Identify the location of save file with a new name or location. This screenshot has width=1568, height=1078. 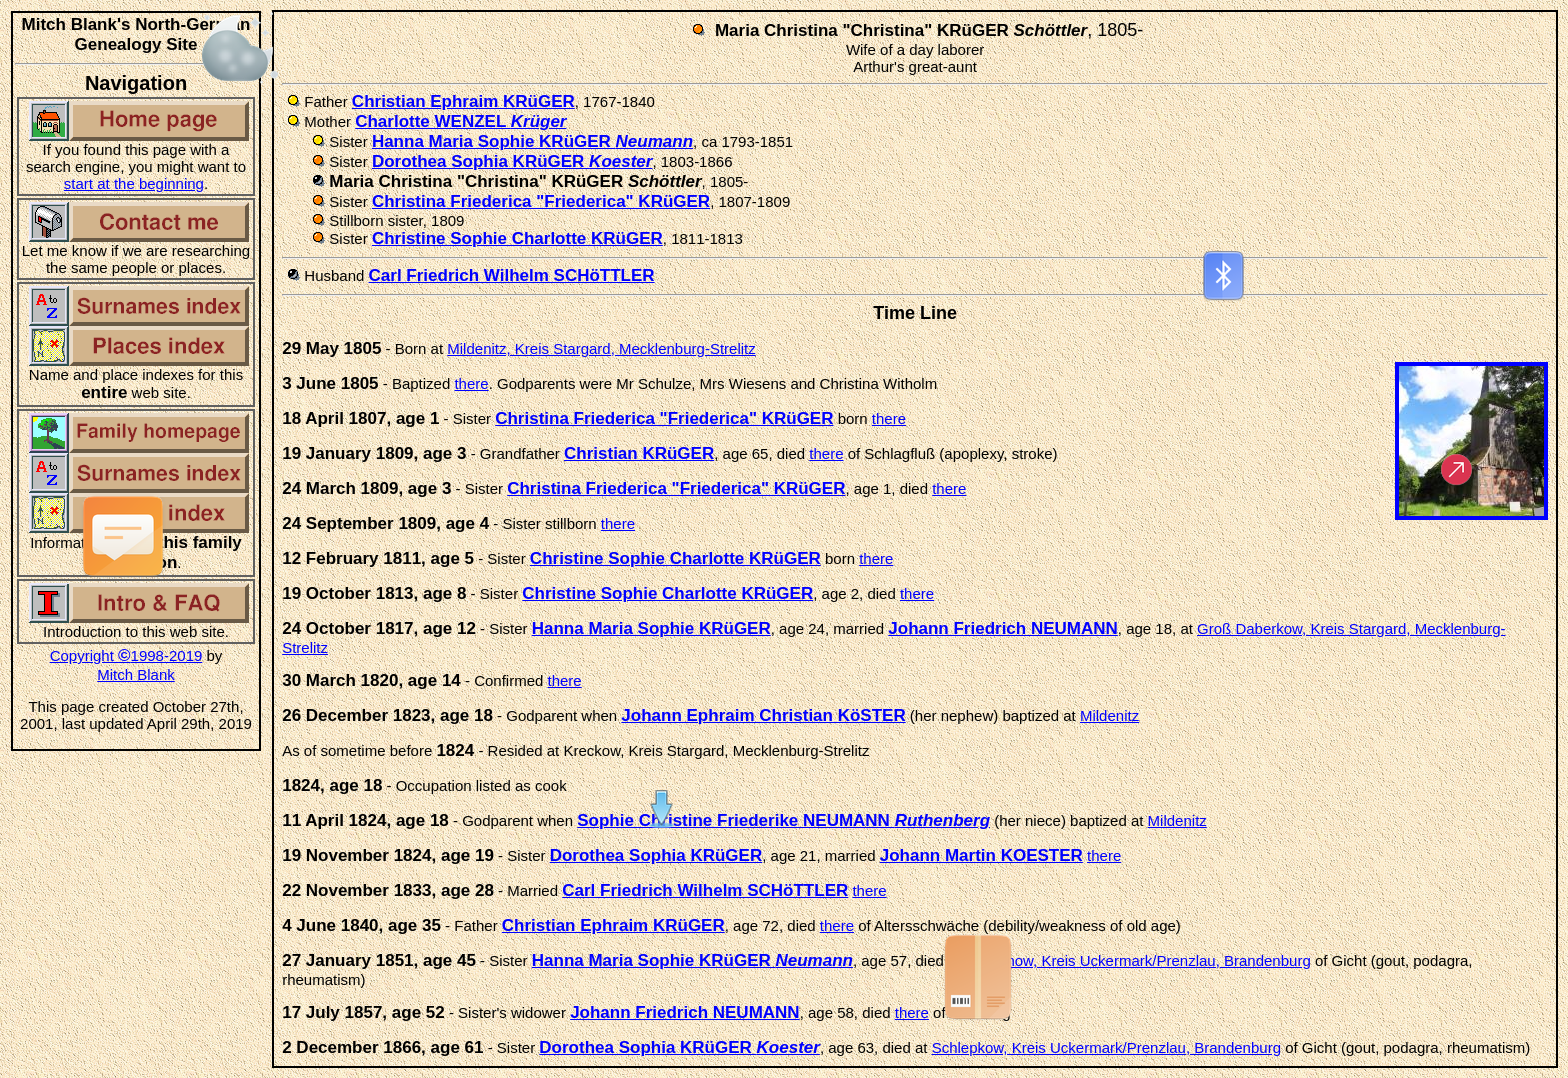
(661, 809).